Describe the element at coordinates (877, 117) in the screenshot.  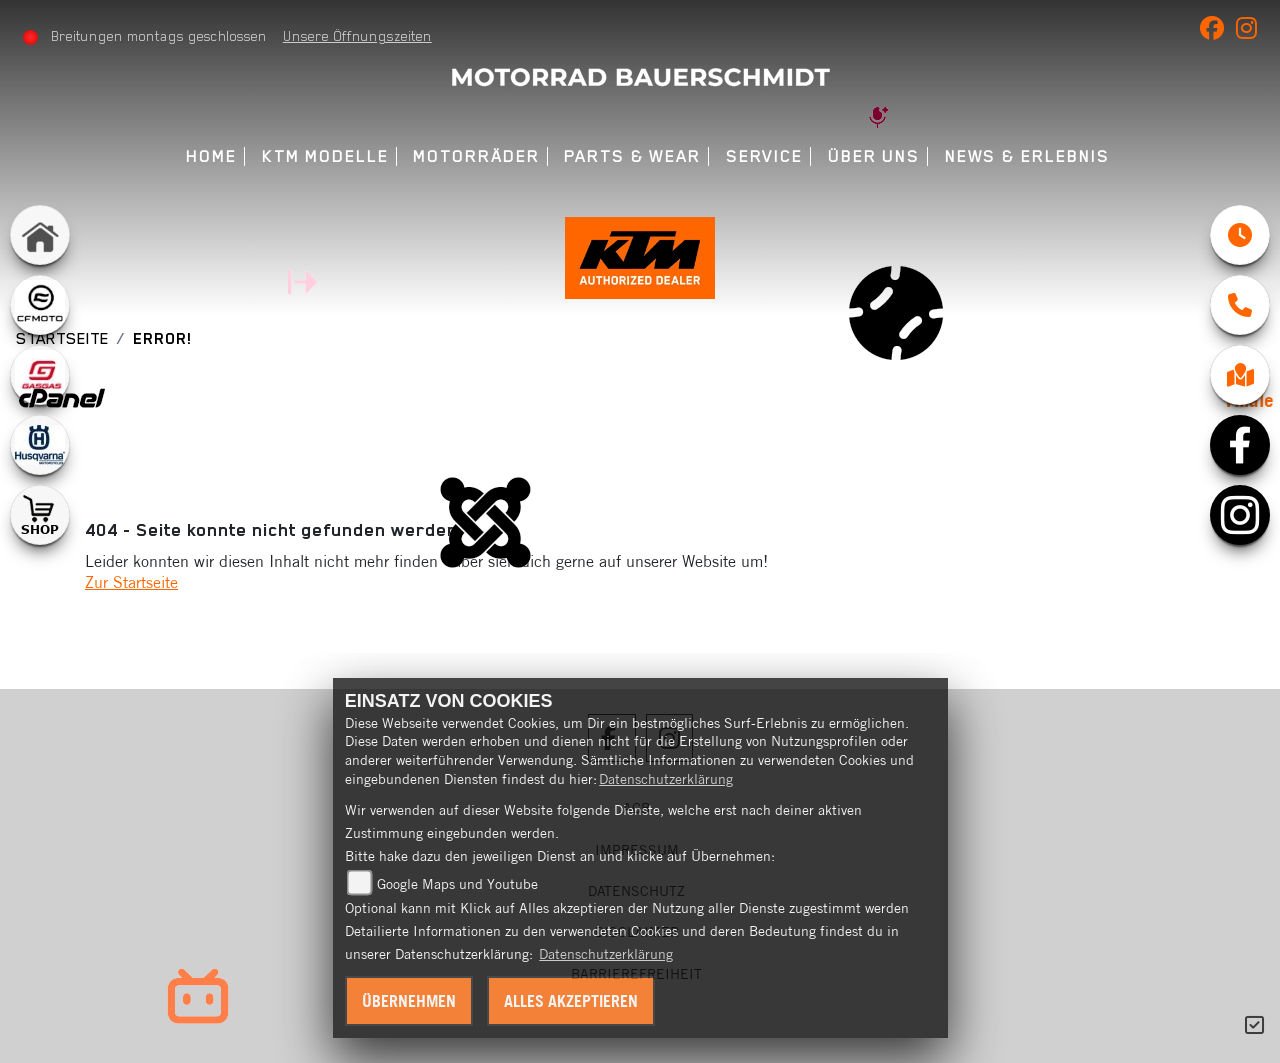
I see `activate AI voice assistant` at that location.